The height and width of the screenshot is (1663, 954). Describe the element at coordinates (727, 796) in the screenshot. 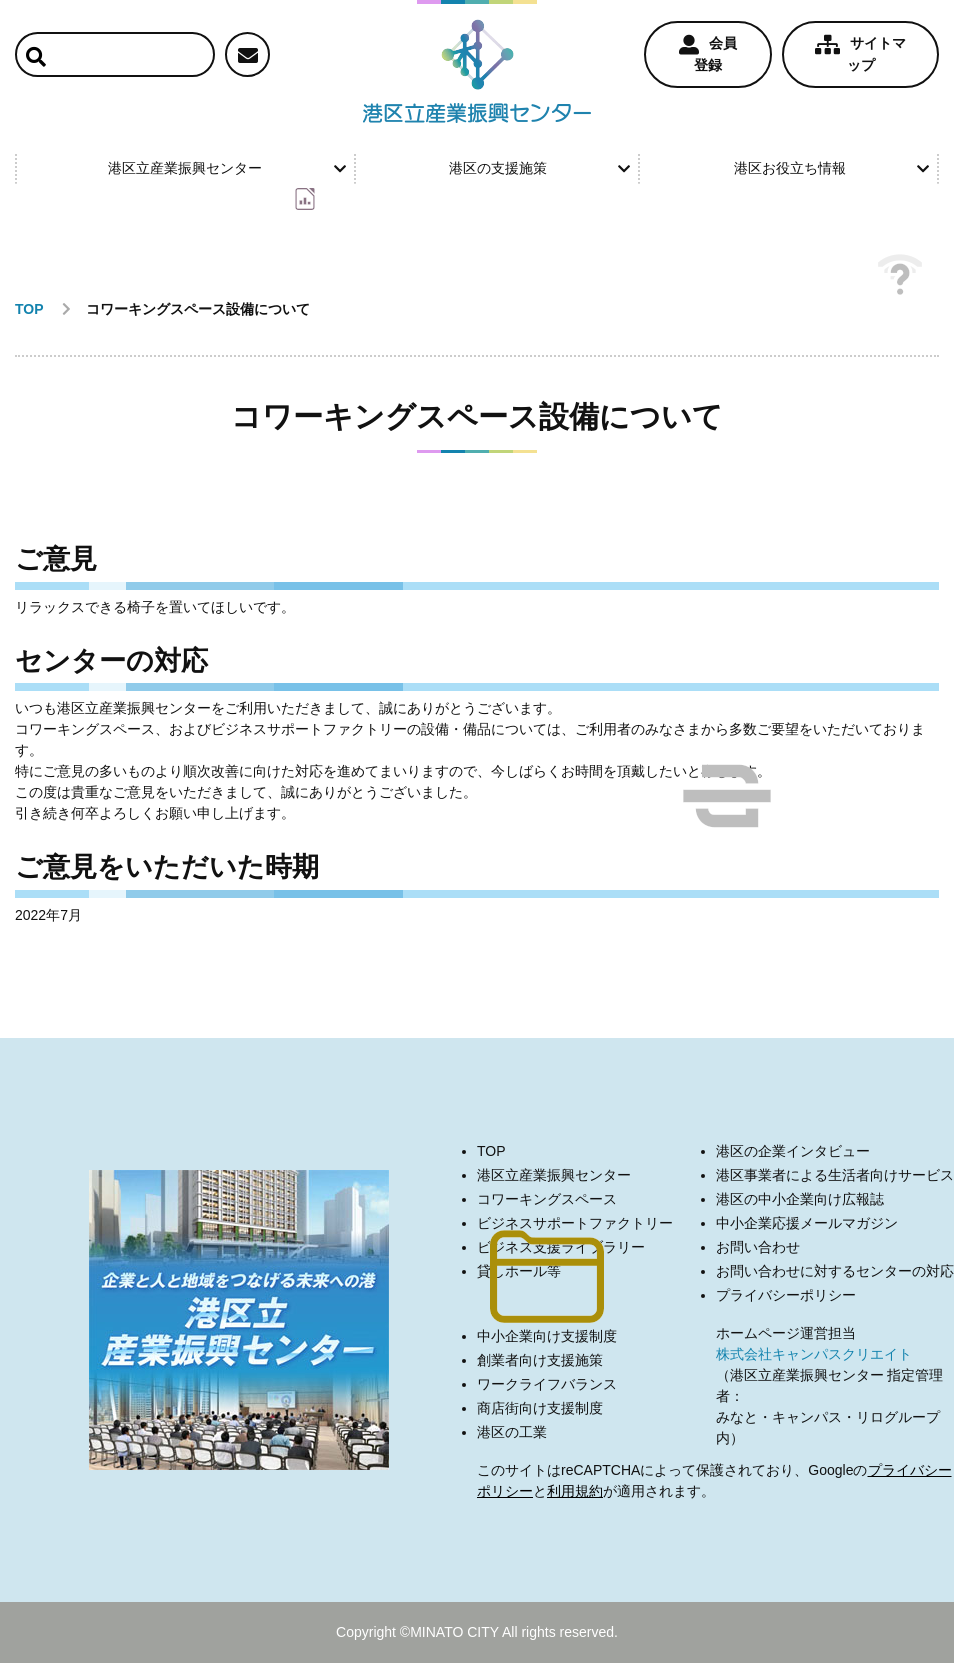

I see `apply strikethrough formatting to selected text` at that location.